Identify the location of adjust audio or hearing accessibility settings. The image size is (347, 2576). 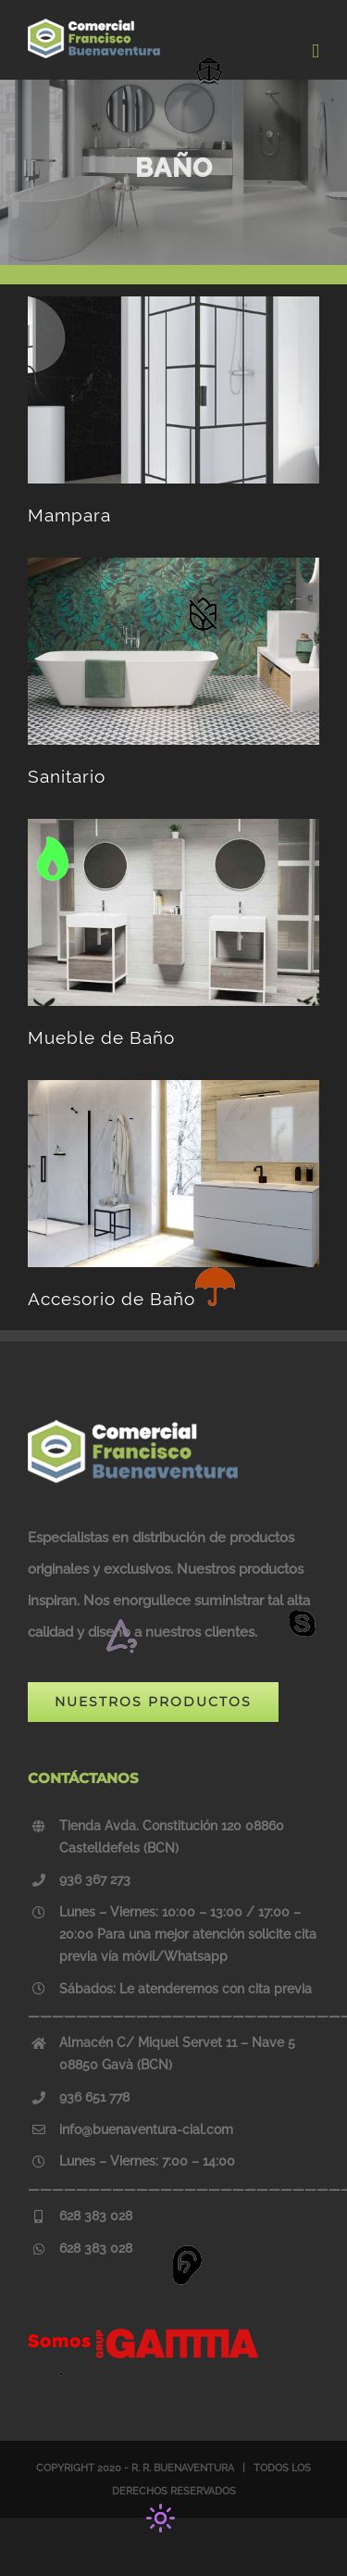
(187, 2265).